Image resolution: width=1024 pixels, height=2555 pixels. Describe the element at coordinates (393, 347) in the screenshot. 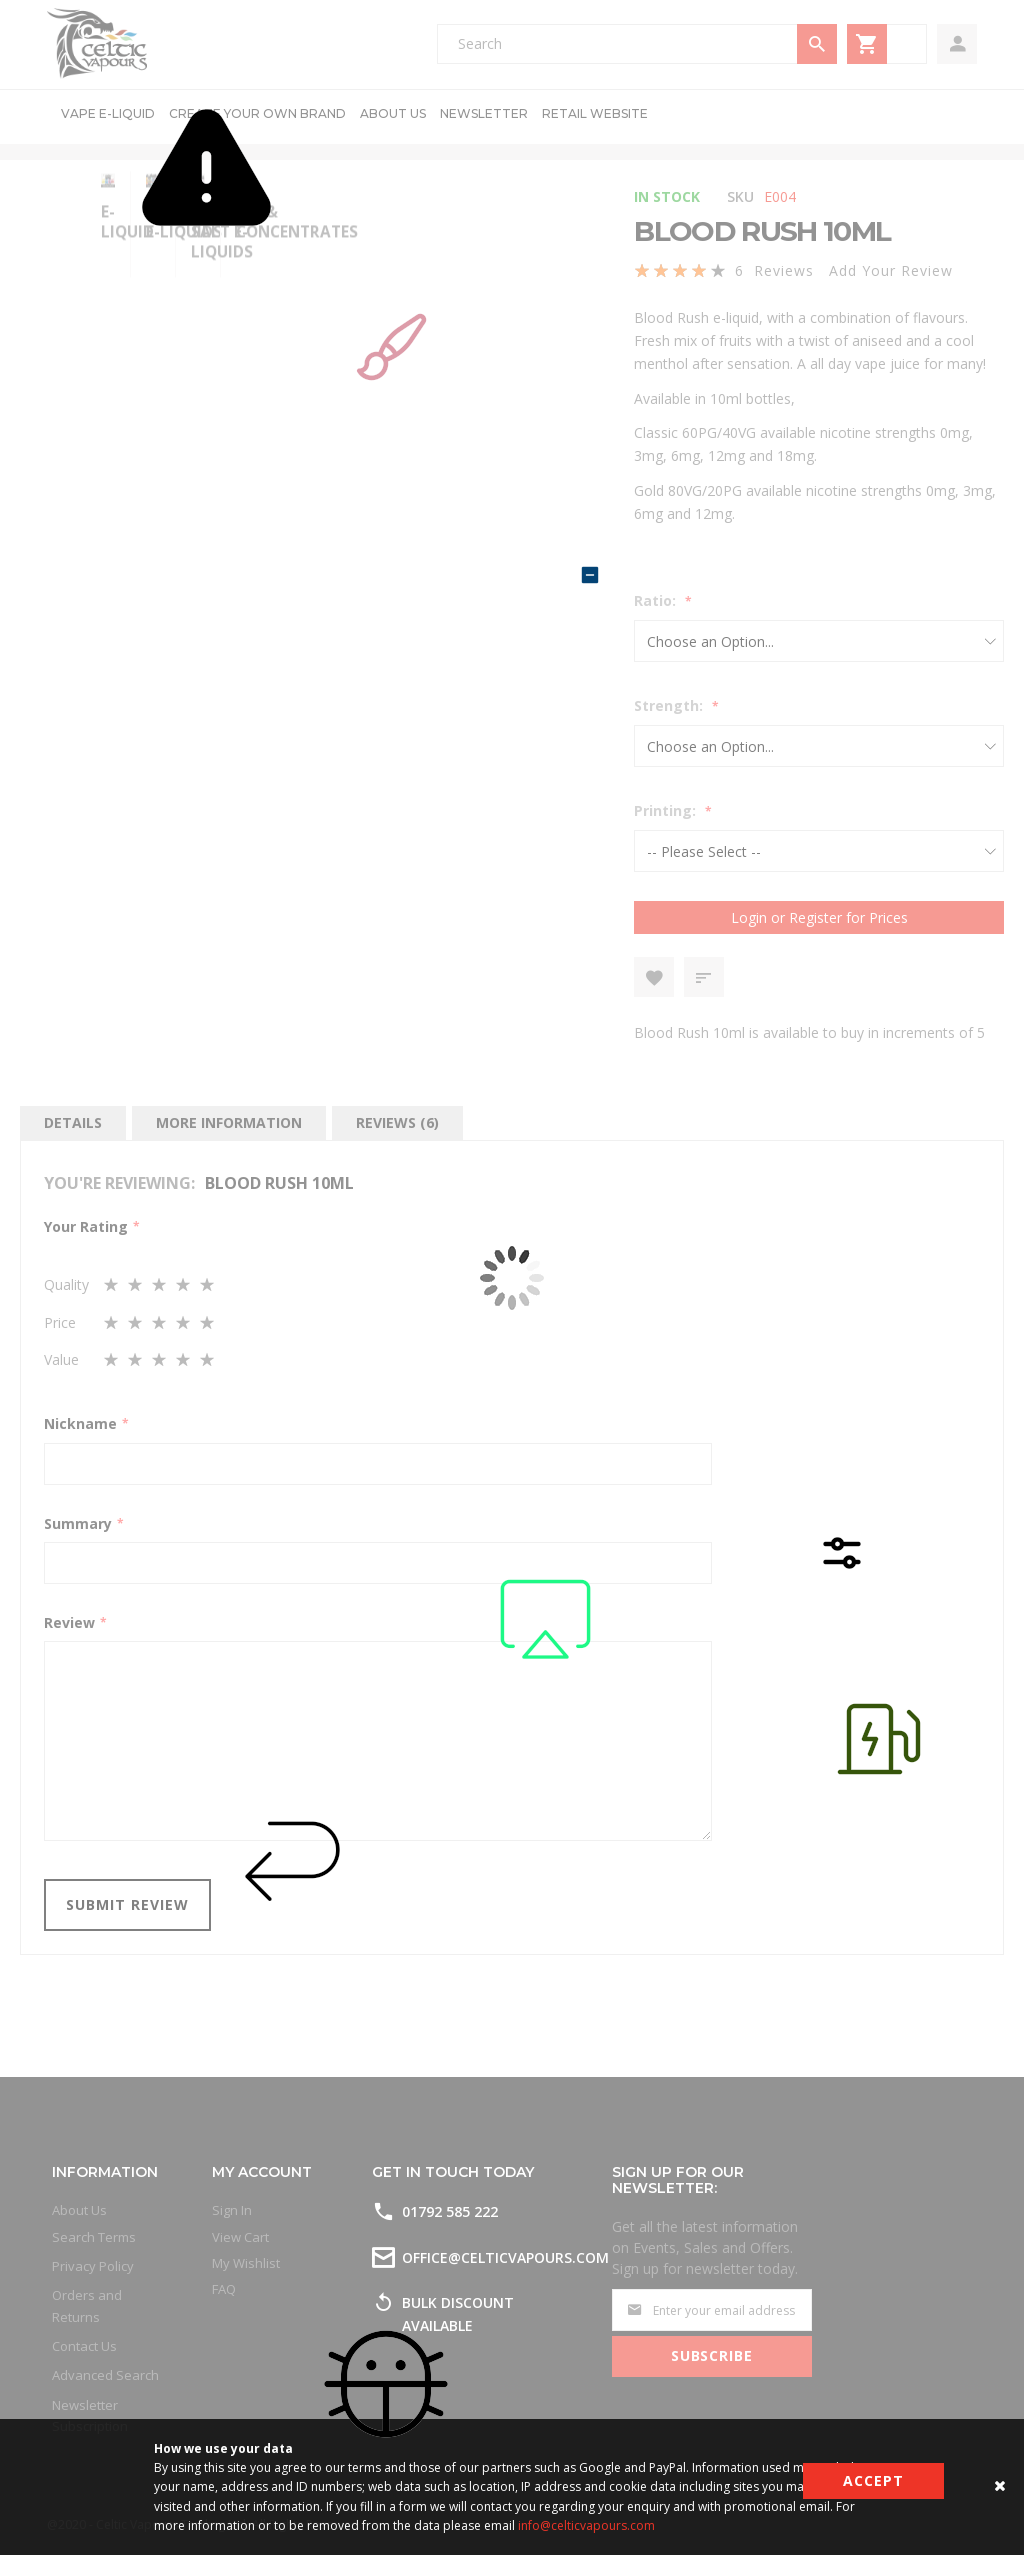

I see `access drawing or painting tools` at that location.